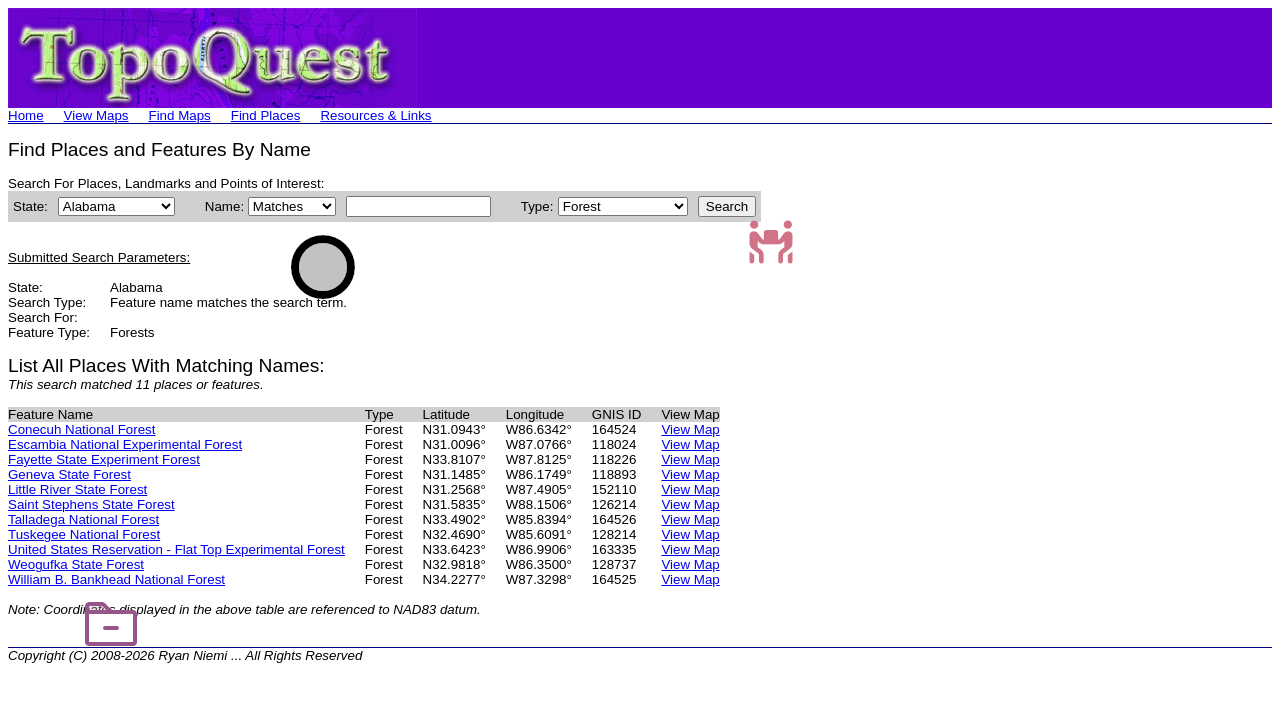  What do you see at coordinates (323, 267) in the screenshot?
I see `indicates recording is available or ready` at bounding box center [323, 267].